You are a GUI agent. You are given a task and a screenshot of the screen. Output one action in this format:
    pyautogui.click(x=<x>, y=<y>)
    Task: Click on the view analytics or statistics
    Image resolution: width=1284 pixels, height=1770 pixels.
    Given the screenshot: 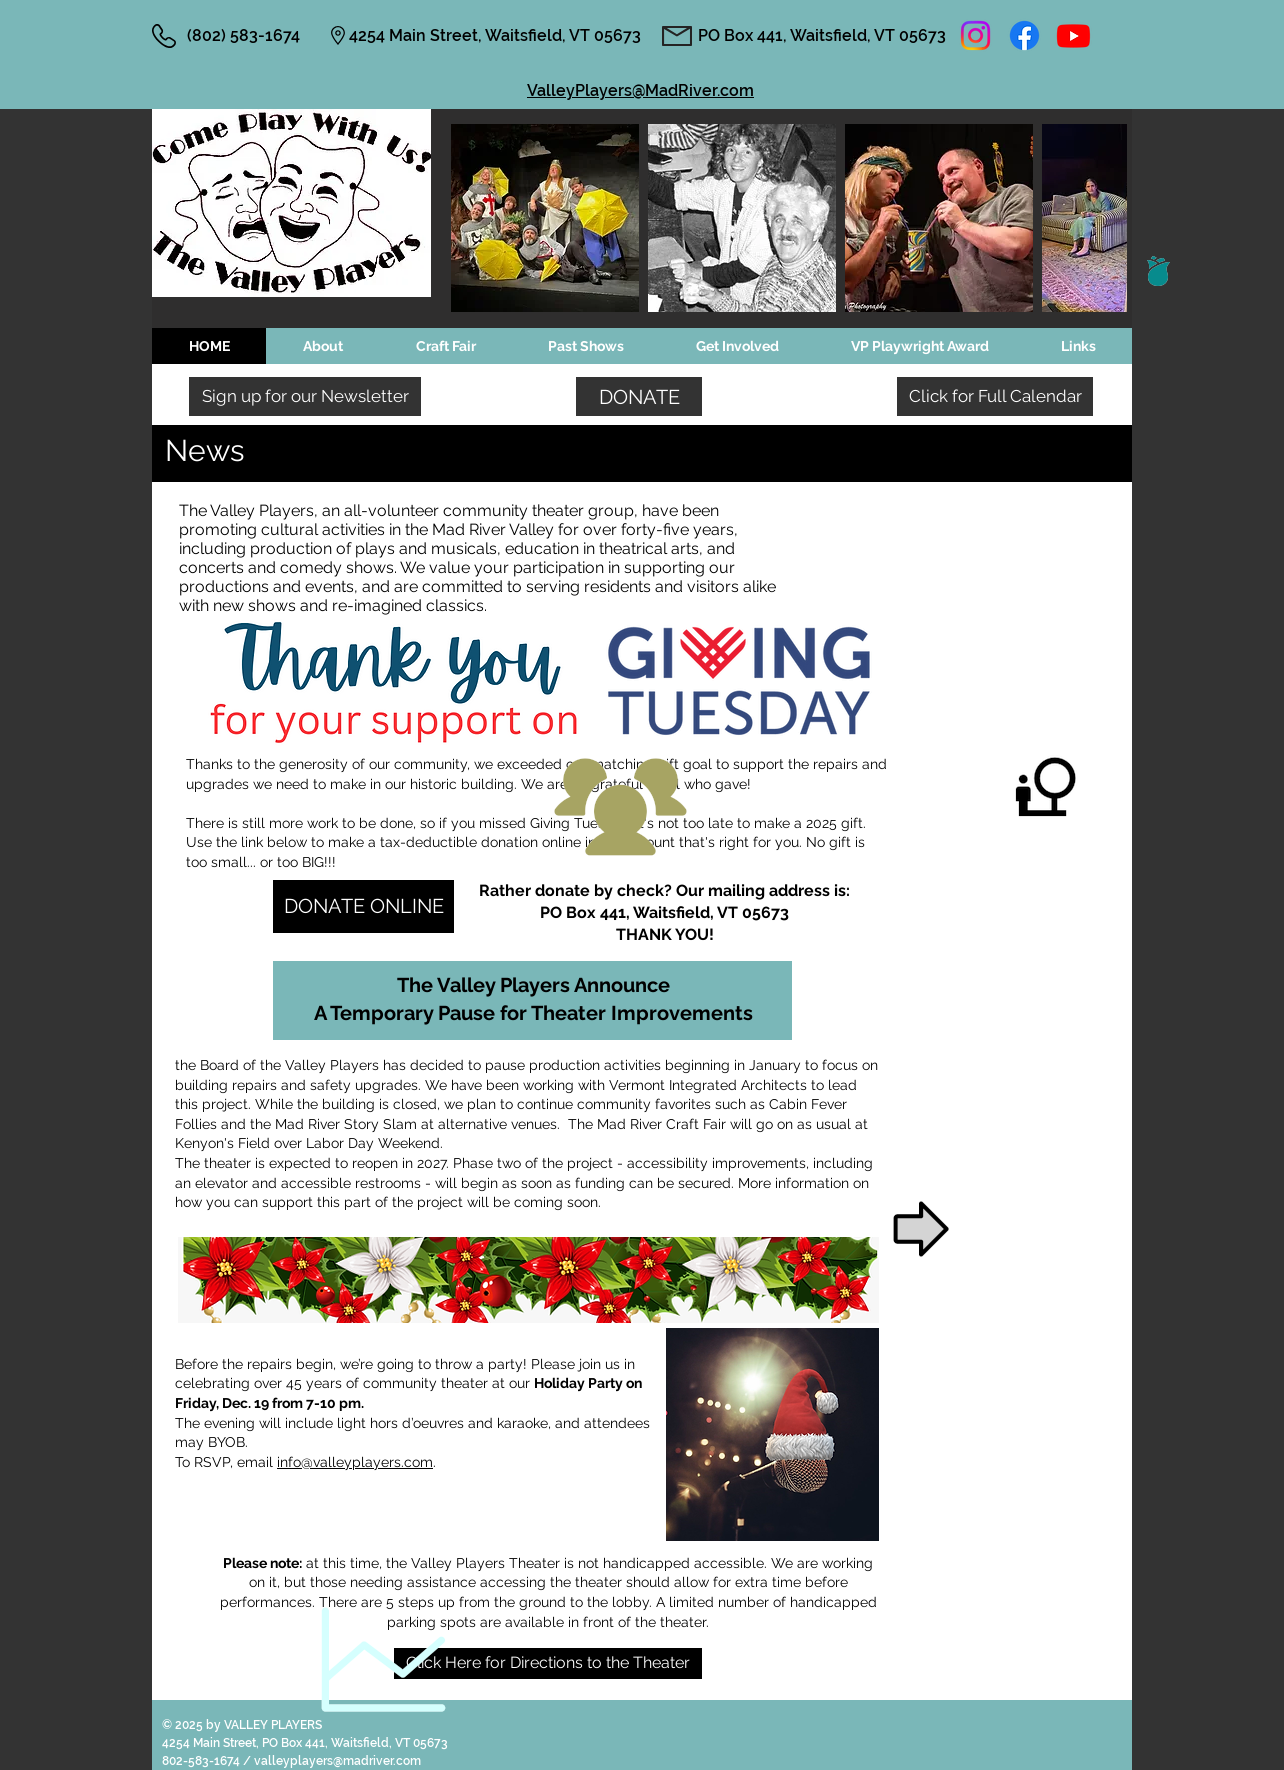 What is the action you would take?
    pyautogui.click(x=383, y=1659)
    